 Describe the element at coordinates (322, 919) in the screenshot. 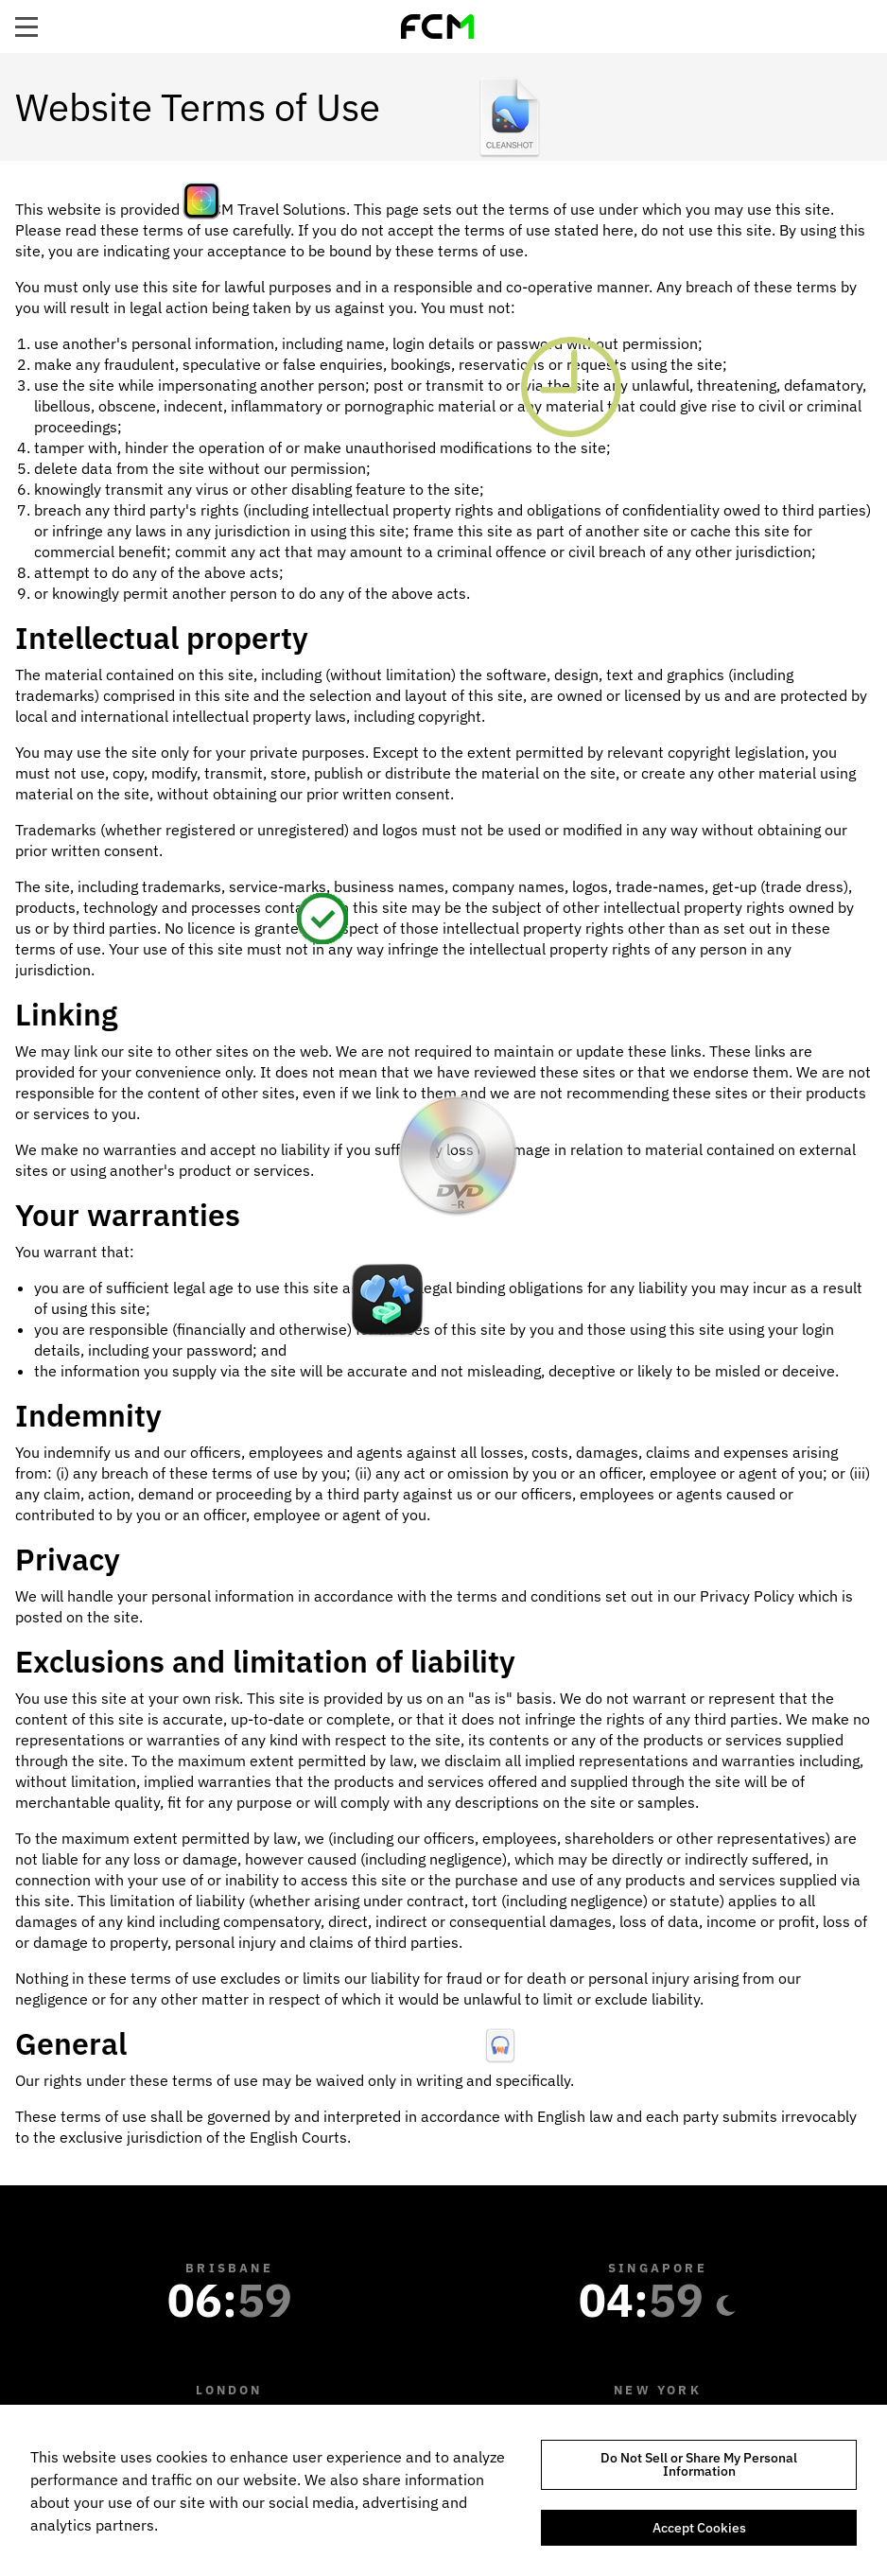

I see `file successfully synced to OneDrive` at that location.